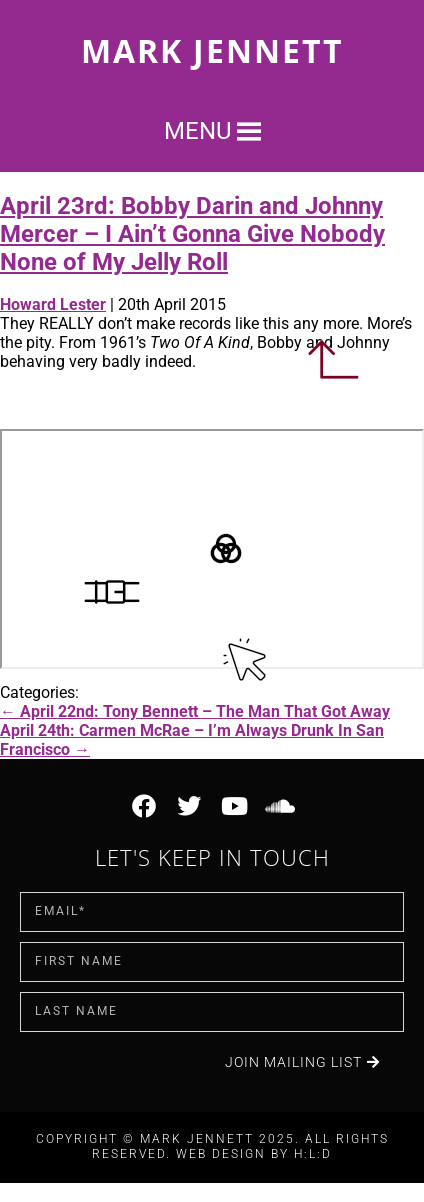  I want to click on adjust belt or strap settings, so click(112, 592).